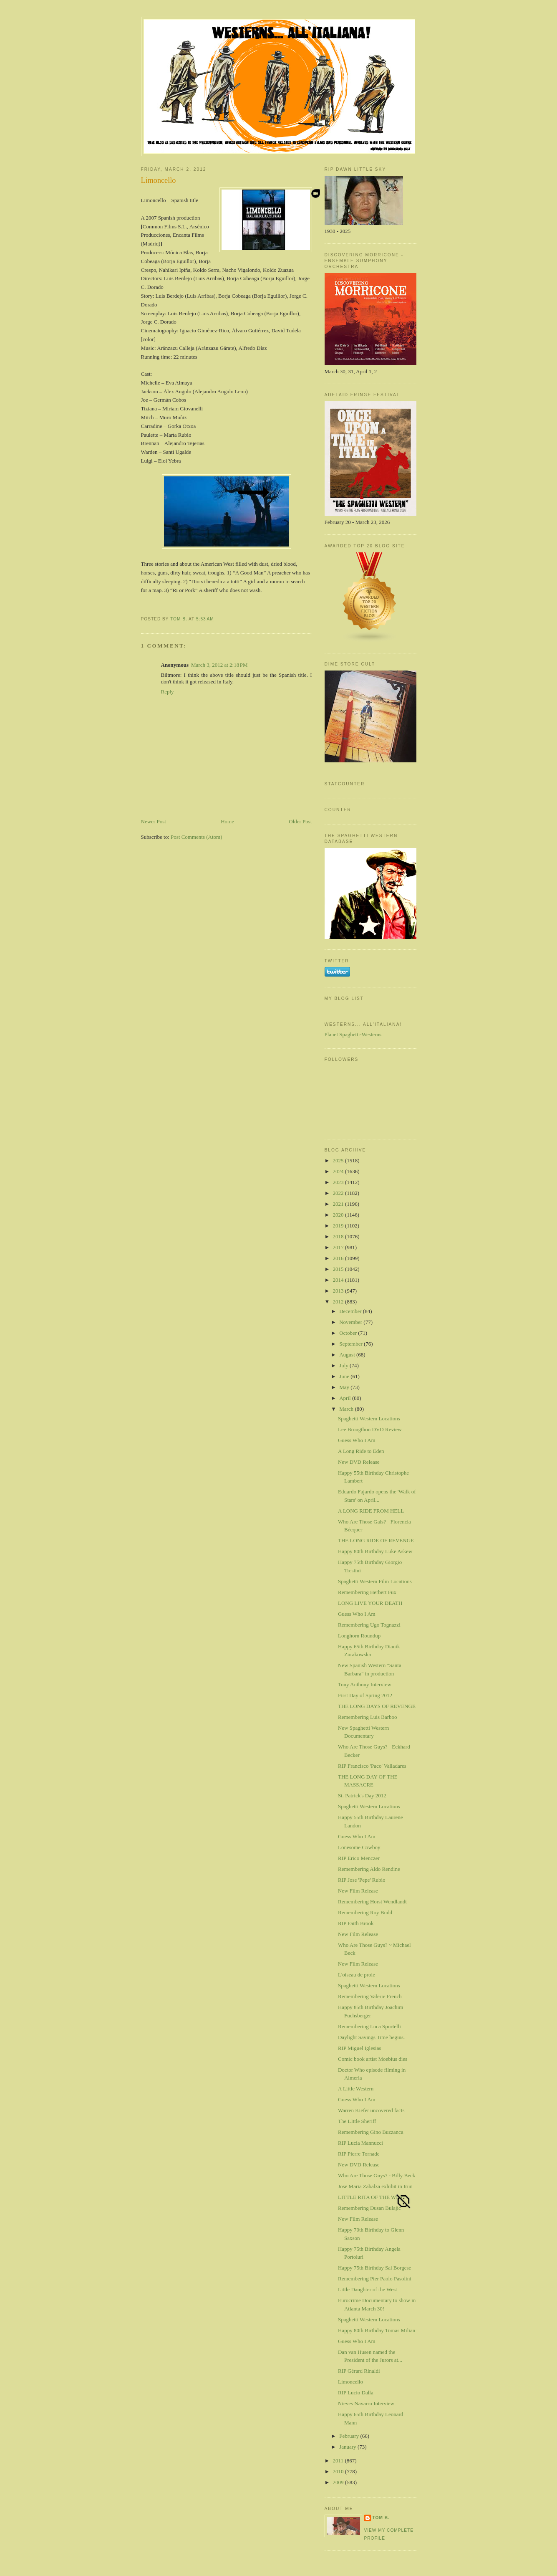  Describe the element at coordinates (253, 492) in the screenshot. I see `indicates no change or stable trend` at that location.